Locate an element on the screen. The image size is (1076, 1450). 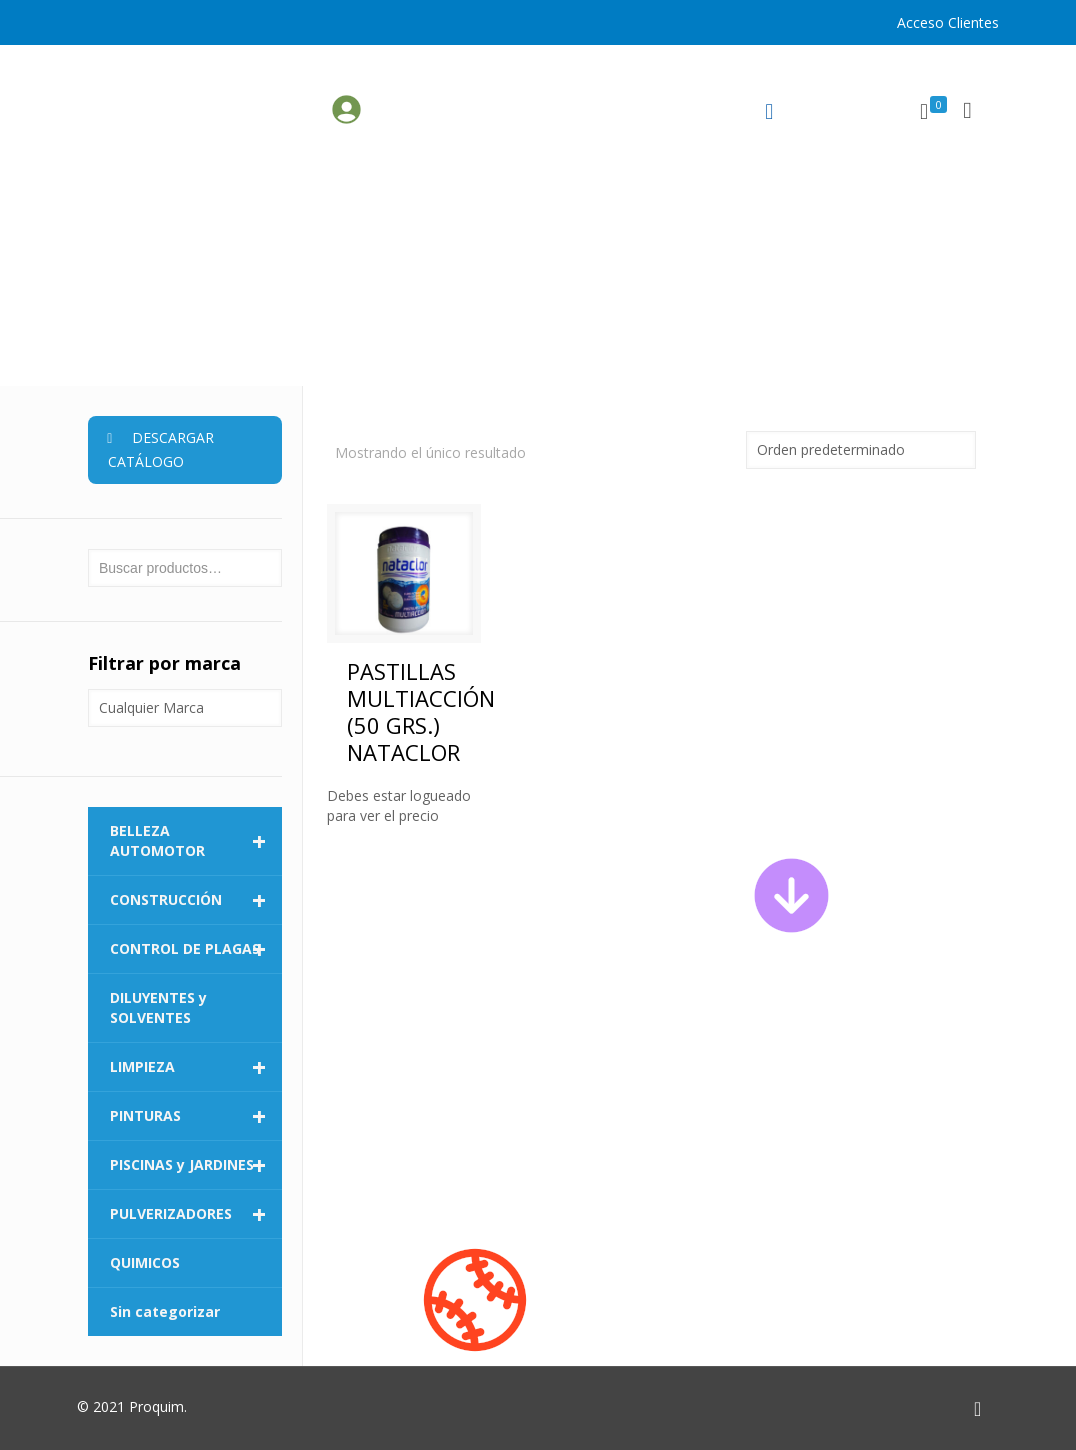
access your profile or account settings is located at coordinates (346, 109).